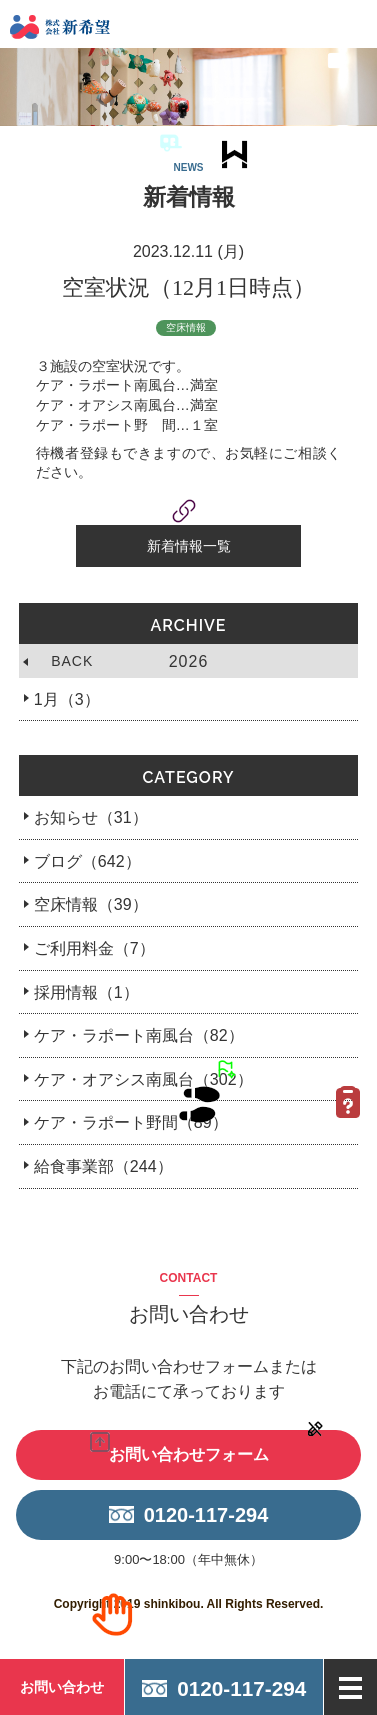  What do you see at coordinates (113, 1614) in the screenshot?
I see `stop or pause an action` at bounding box center [113, 1614].